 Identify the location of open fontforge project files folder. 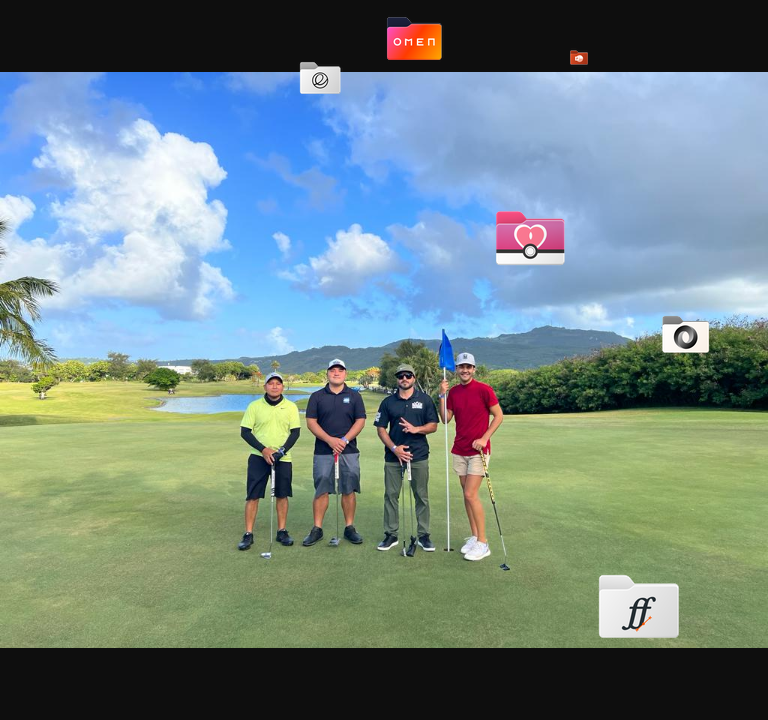
(638, 608).